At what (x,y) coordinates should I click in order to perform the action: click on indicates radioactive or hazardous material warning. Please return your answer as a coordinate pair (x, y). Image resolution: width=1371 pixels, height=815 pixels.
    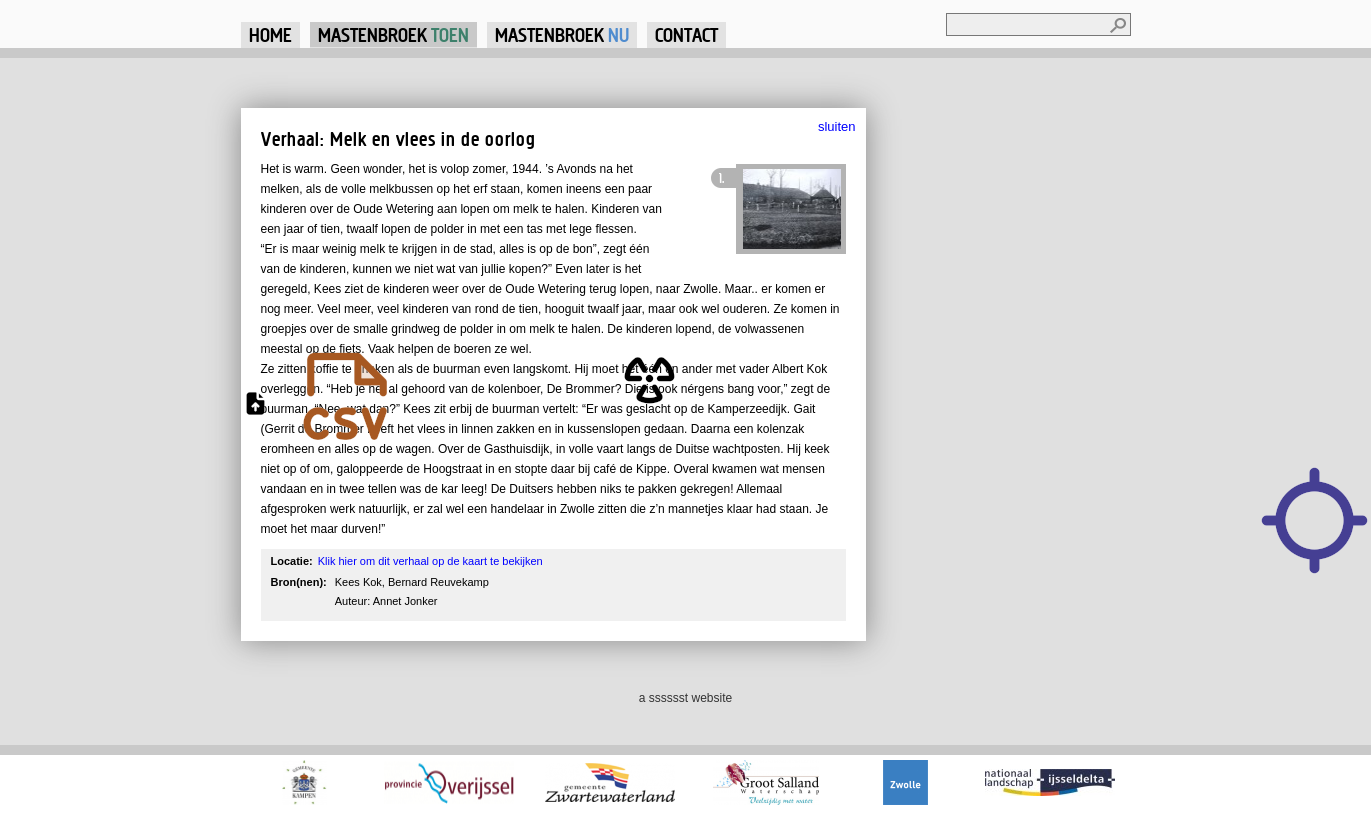
    Looking at the image, I should click on (649, 378).